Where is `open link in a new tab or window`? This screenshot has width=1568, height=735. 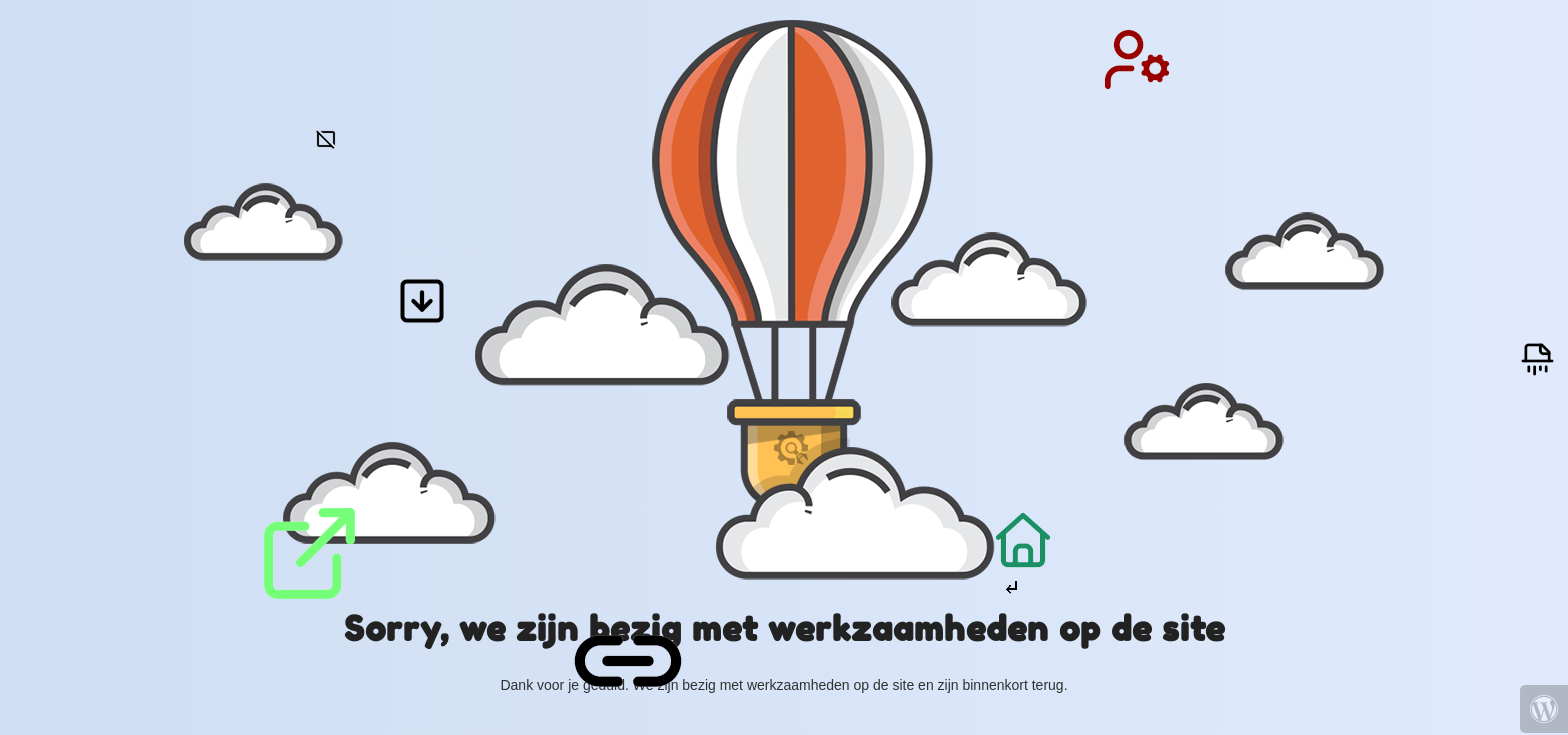
open link in a new tab or window is located at coordinates (309, 553).